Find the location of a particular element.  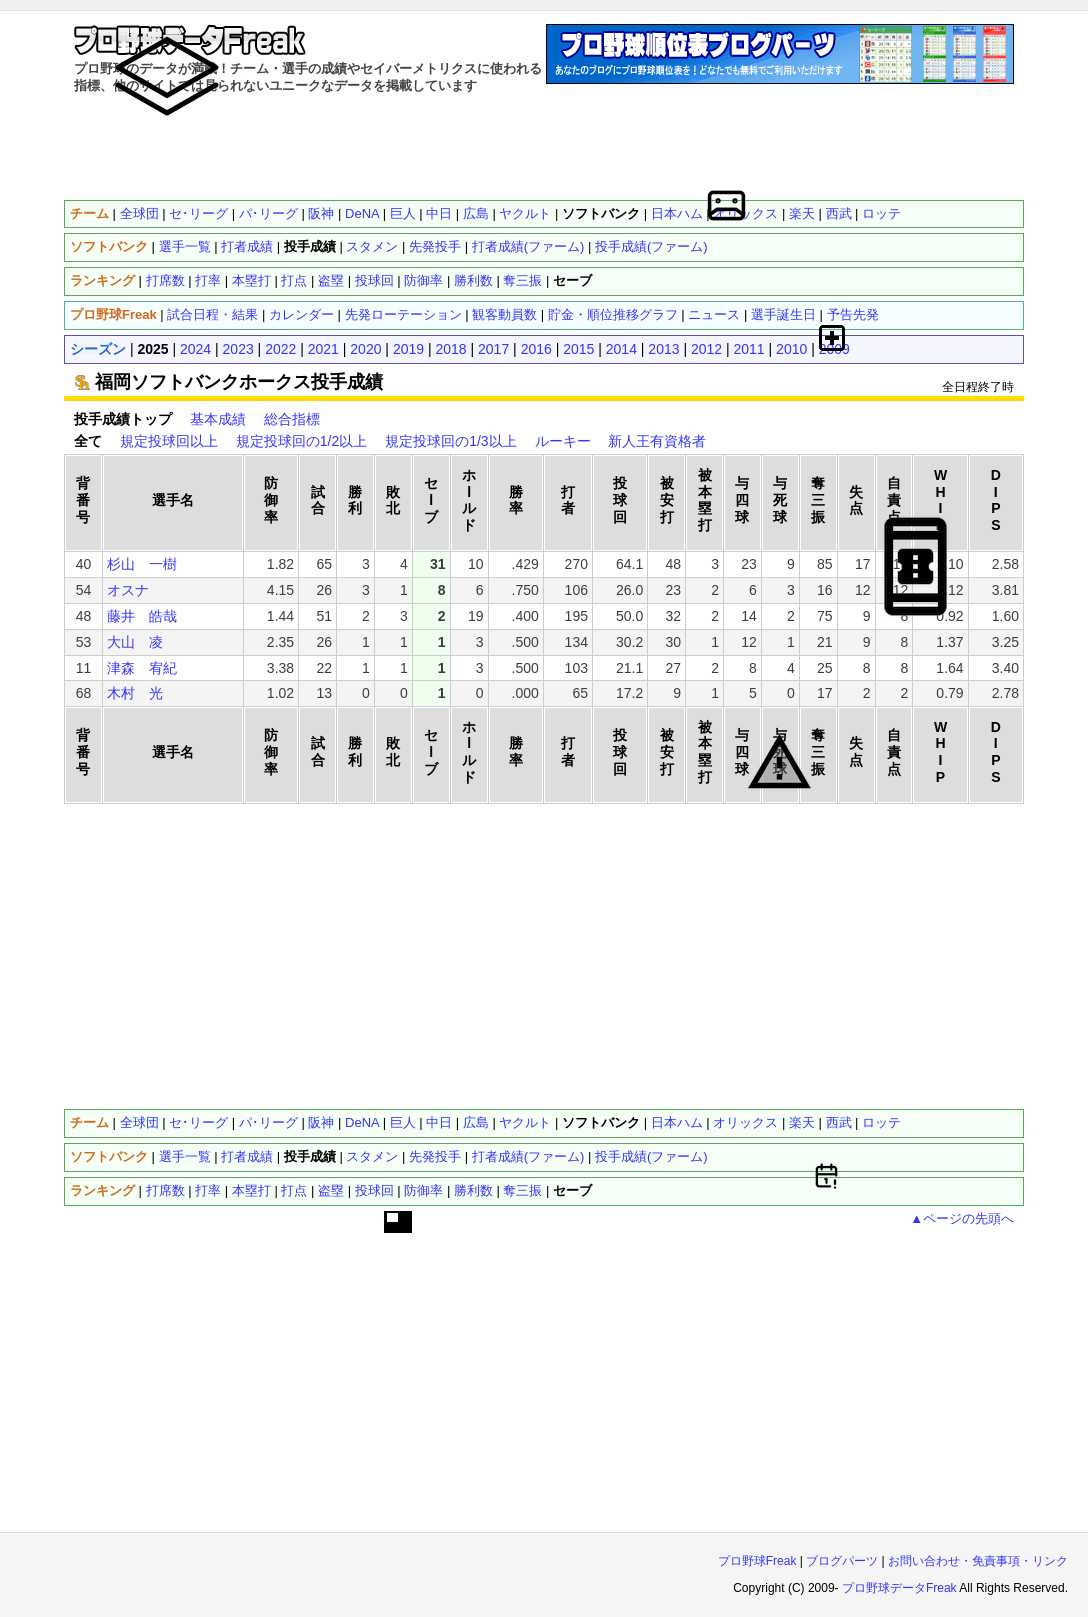

calendar event requiring attention is located at coordinates (826, 1175).